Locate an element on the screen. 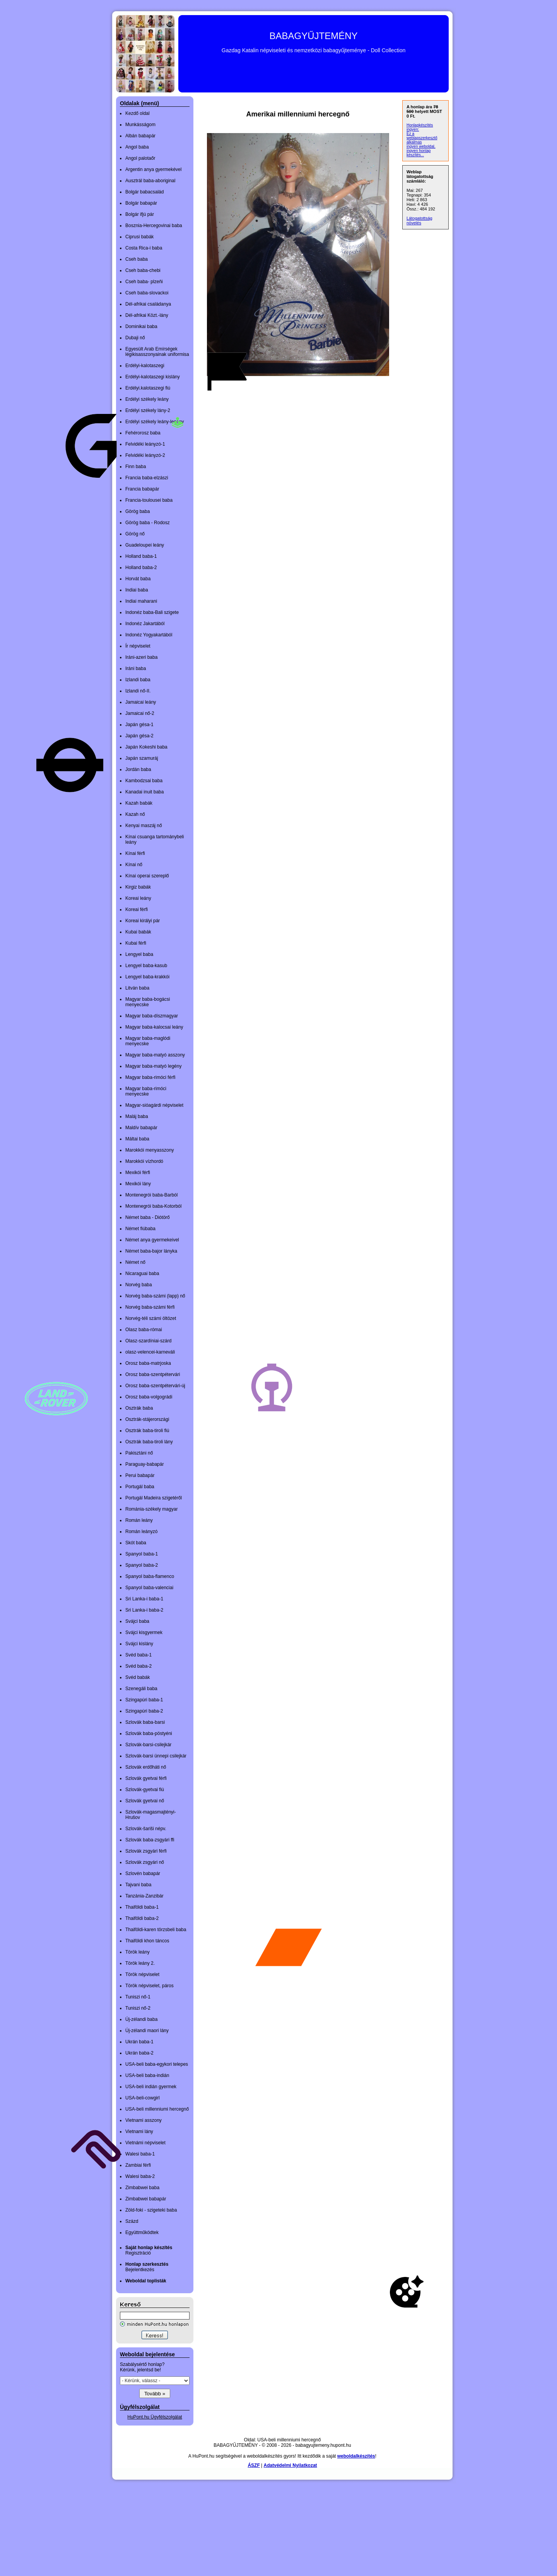 The width and height of the screenshot is (557, 2576). open Apple Arcade gaming service is located at coordinates (178, 422).